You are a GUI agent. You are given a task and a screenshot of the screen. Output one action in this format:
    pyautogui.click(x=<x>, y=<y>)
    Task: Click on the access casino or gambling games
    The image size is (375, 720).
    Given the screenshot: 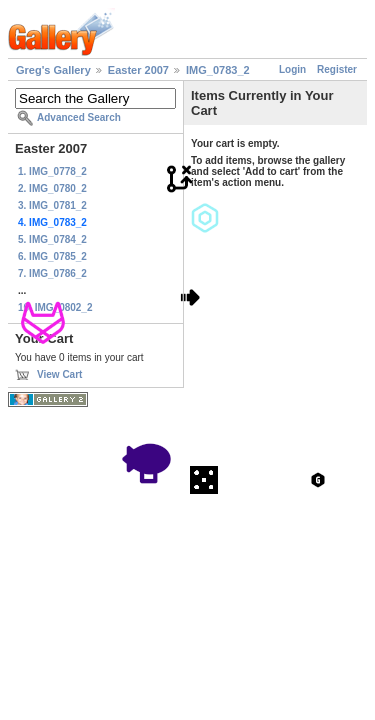 What is the action you would take?
    pyautogui.click(x=204, y=480)
    